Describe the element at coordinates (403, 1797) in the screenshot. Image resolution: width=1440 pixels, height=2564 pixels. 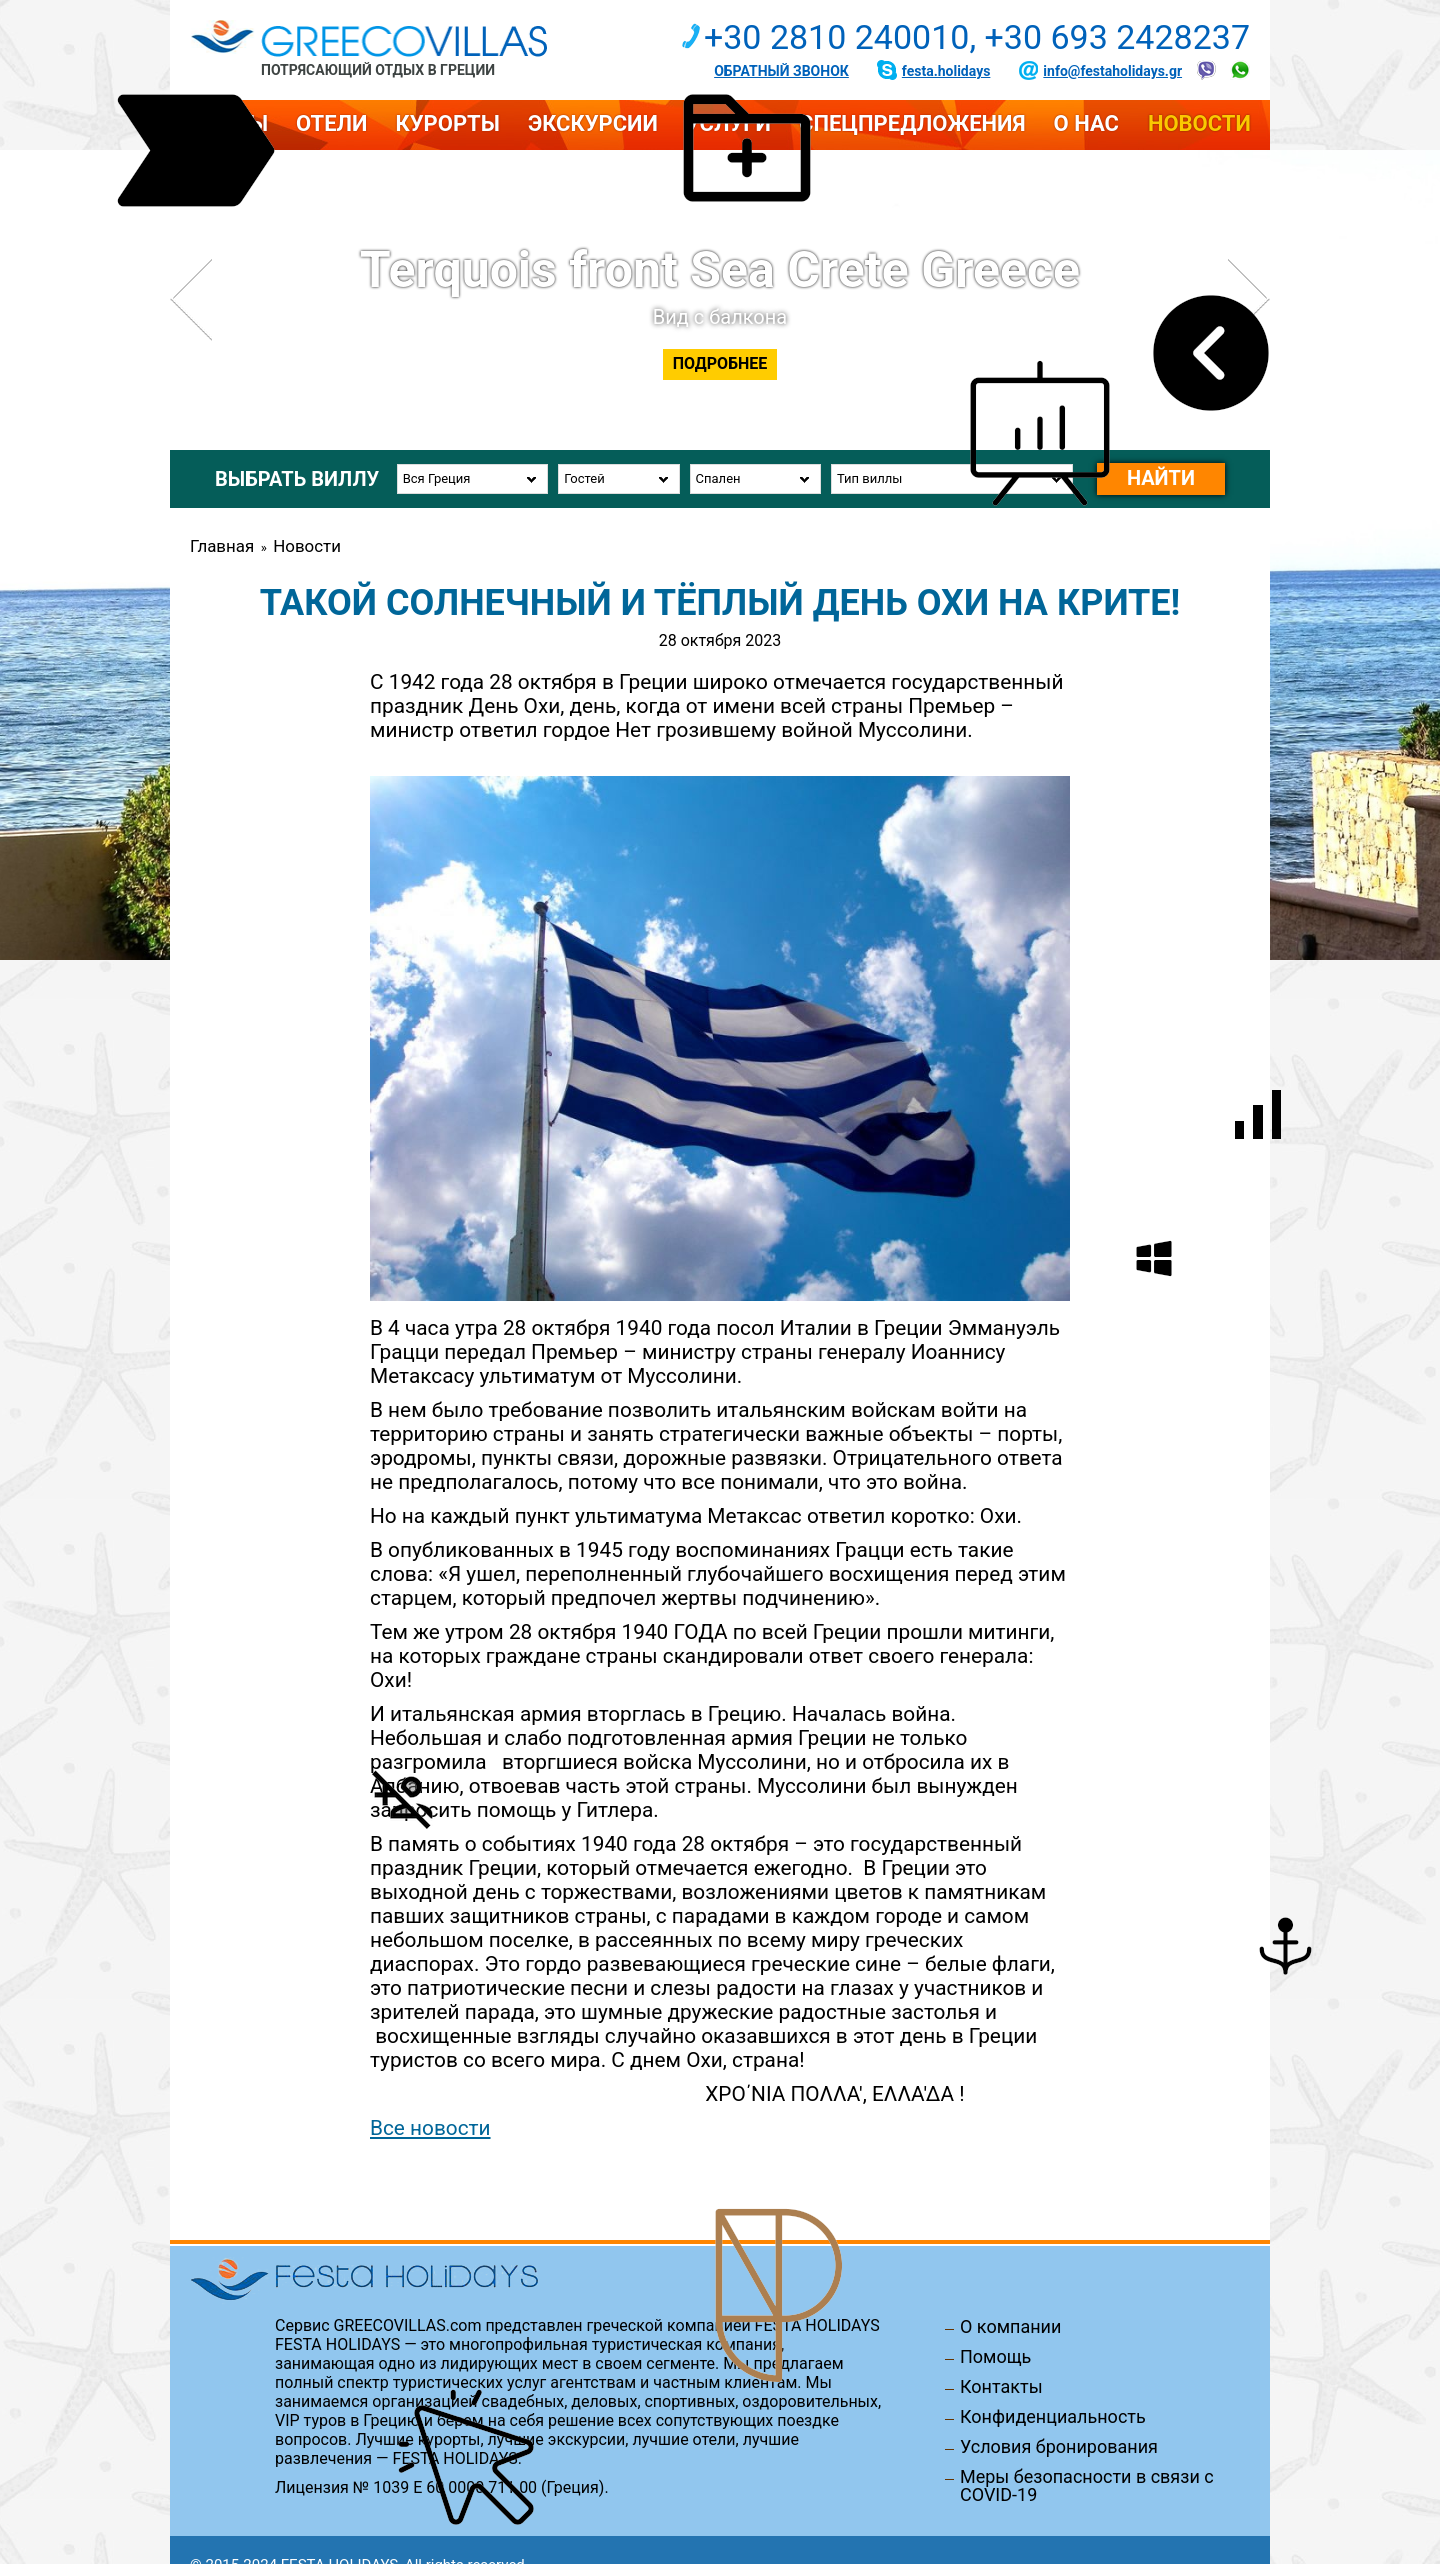
I see `indicates adding contacts is disabled` at that location.